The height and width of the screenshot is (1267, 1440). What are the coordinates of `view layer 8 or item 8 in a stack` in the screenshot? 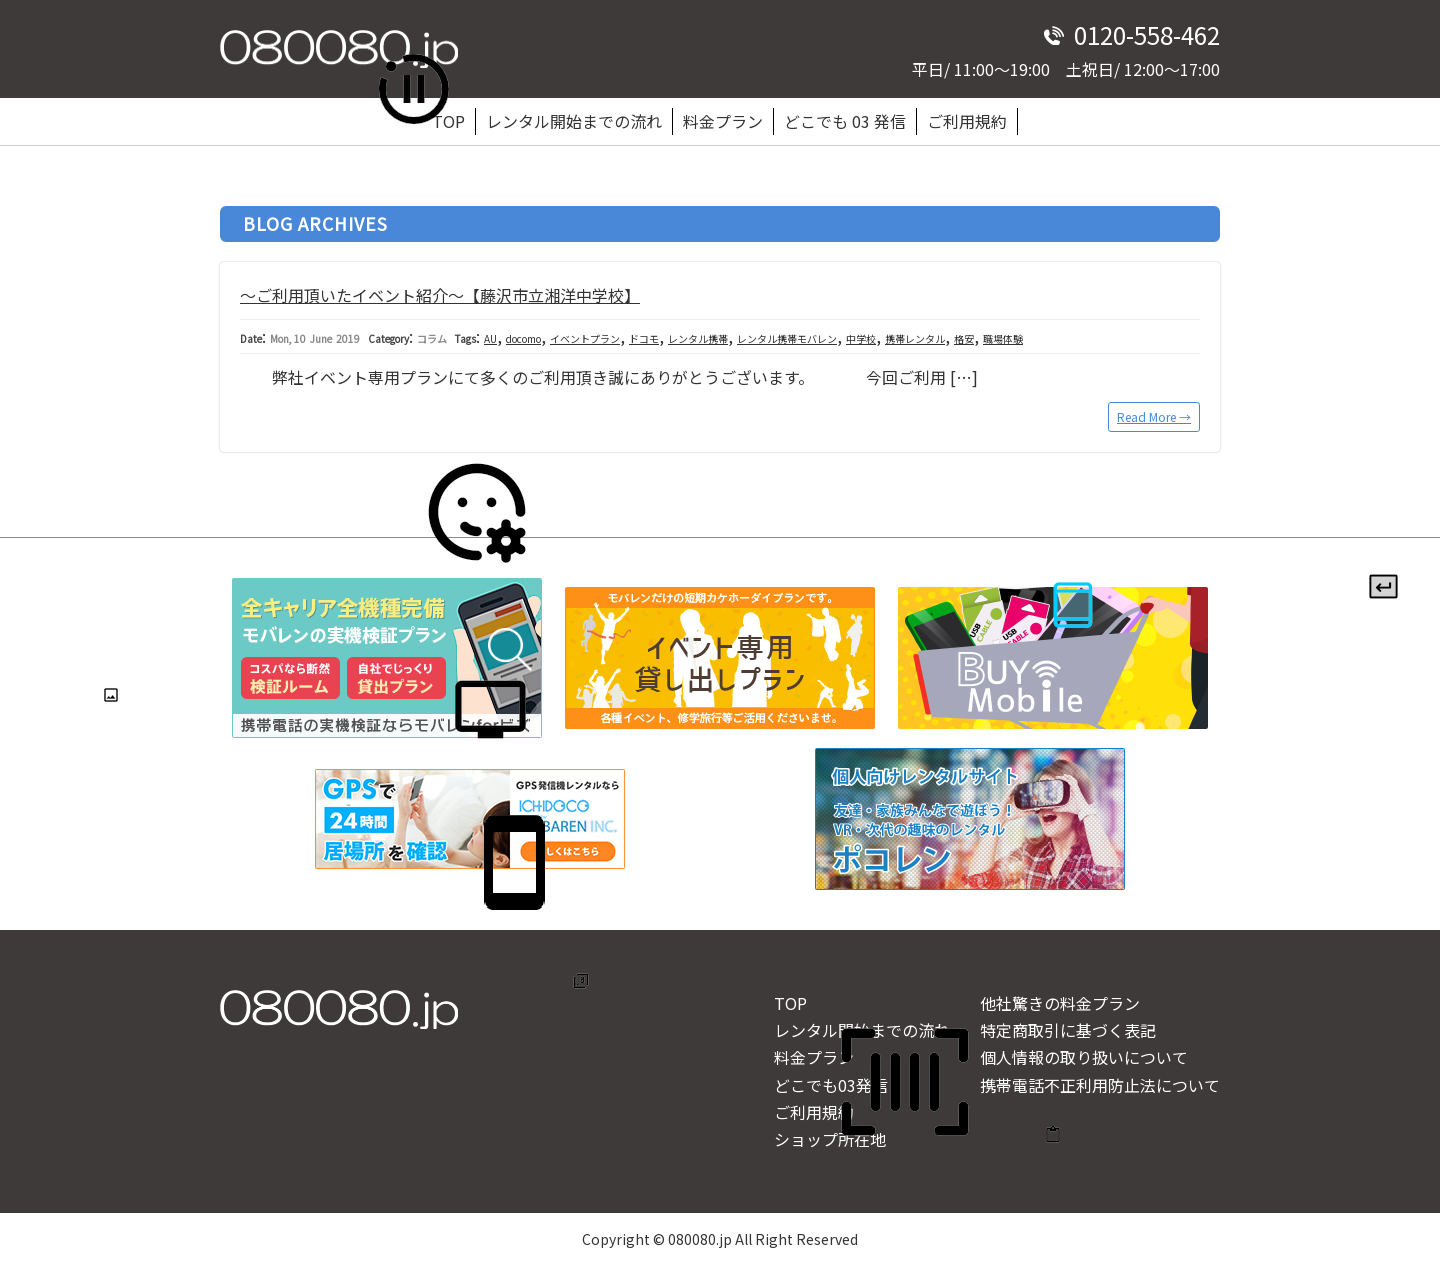 It's located at (581, 981).